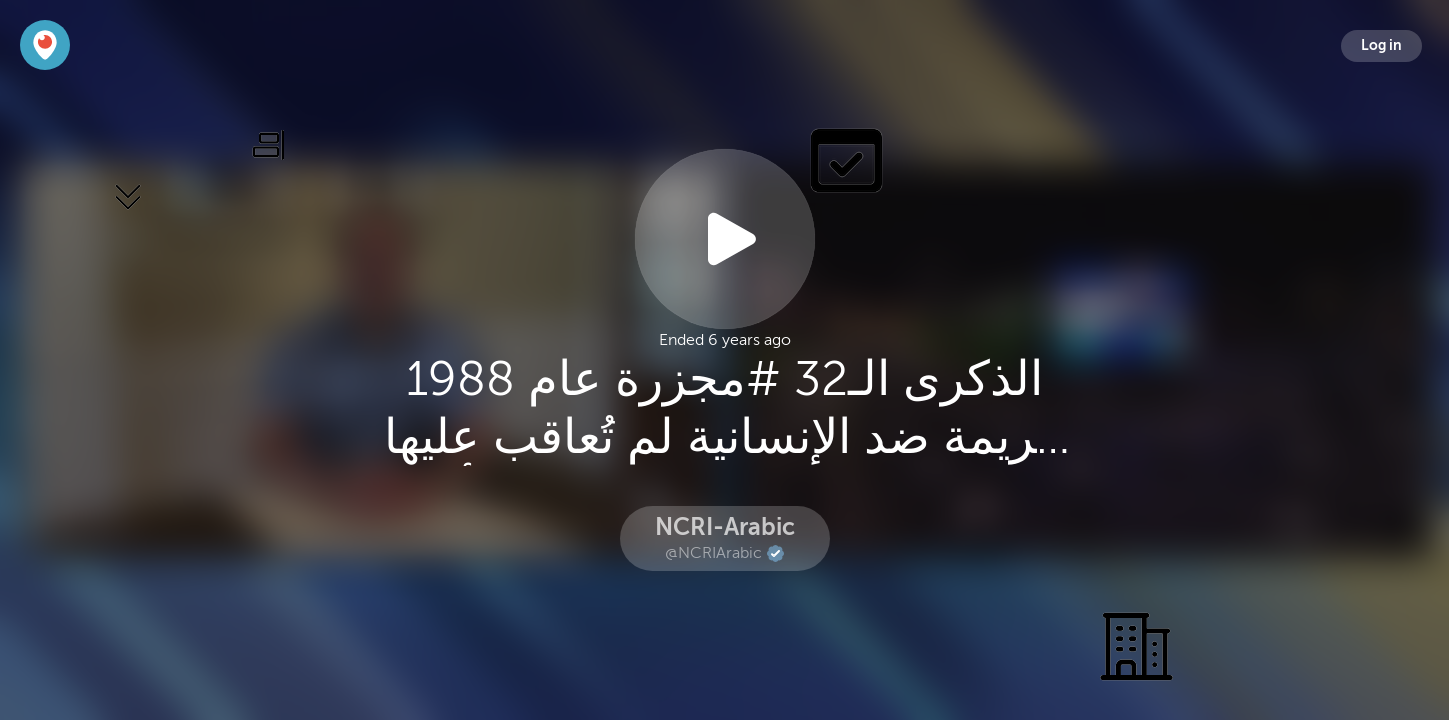 The height and width of the screenshot is (720, 1449). Describe the element at coordinates (1136, 646) in the screenshot. I see `view office or workplace location` at that location.